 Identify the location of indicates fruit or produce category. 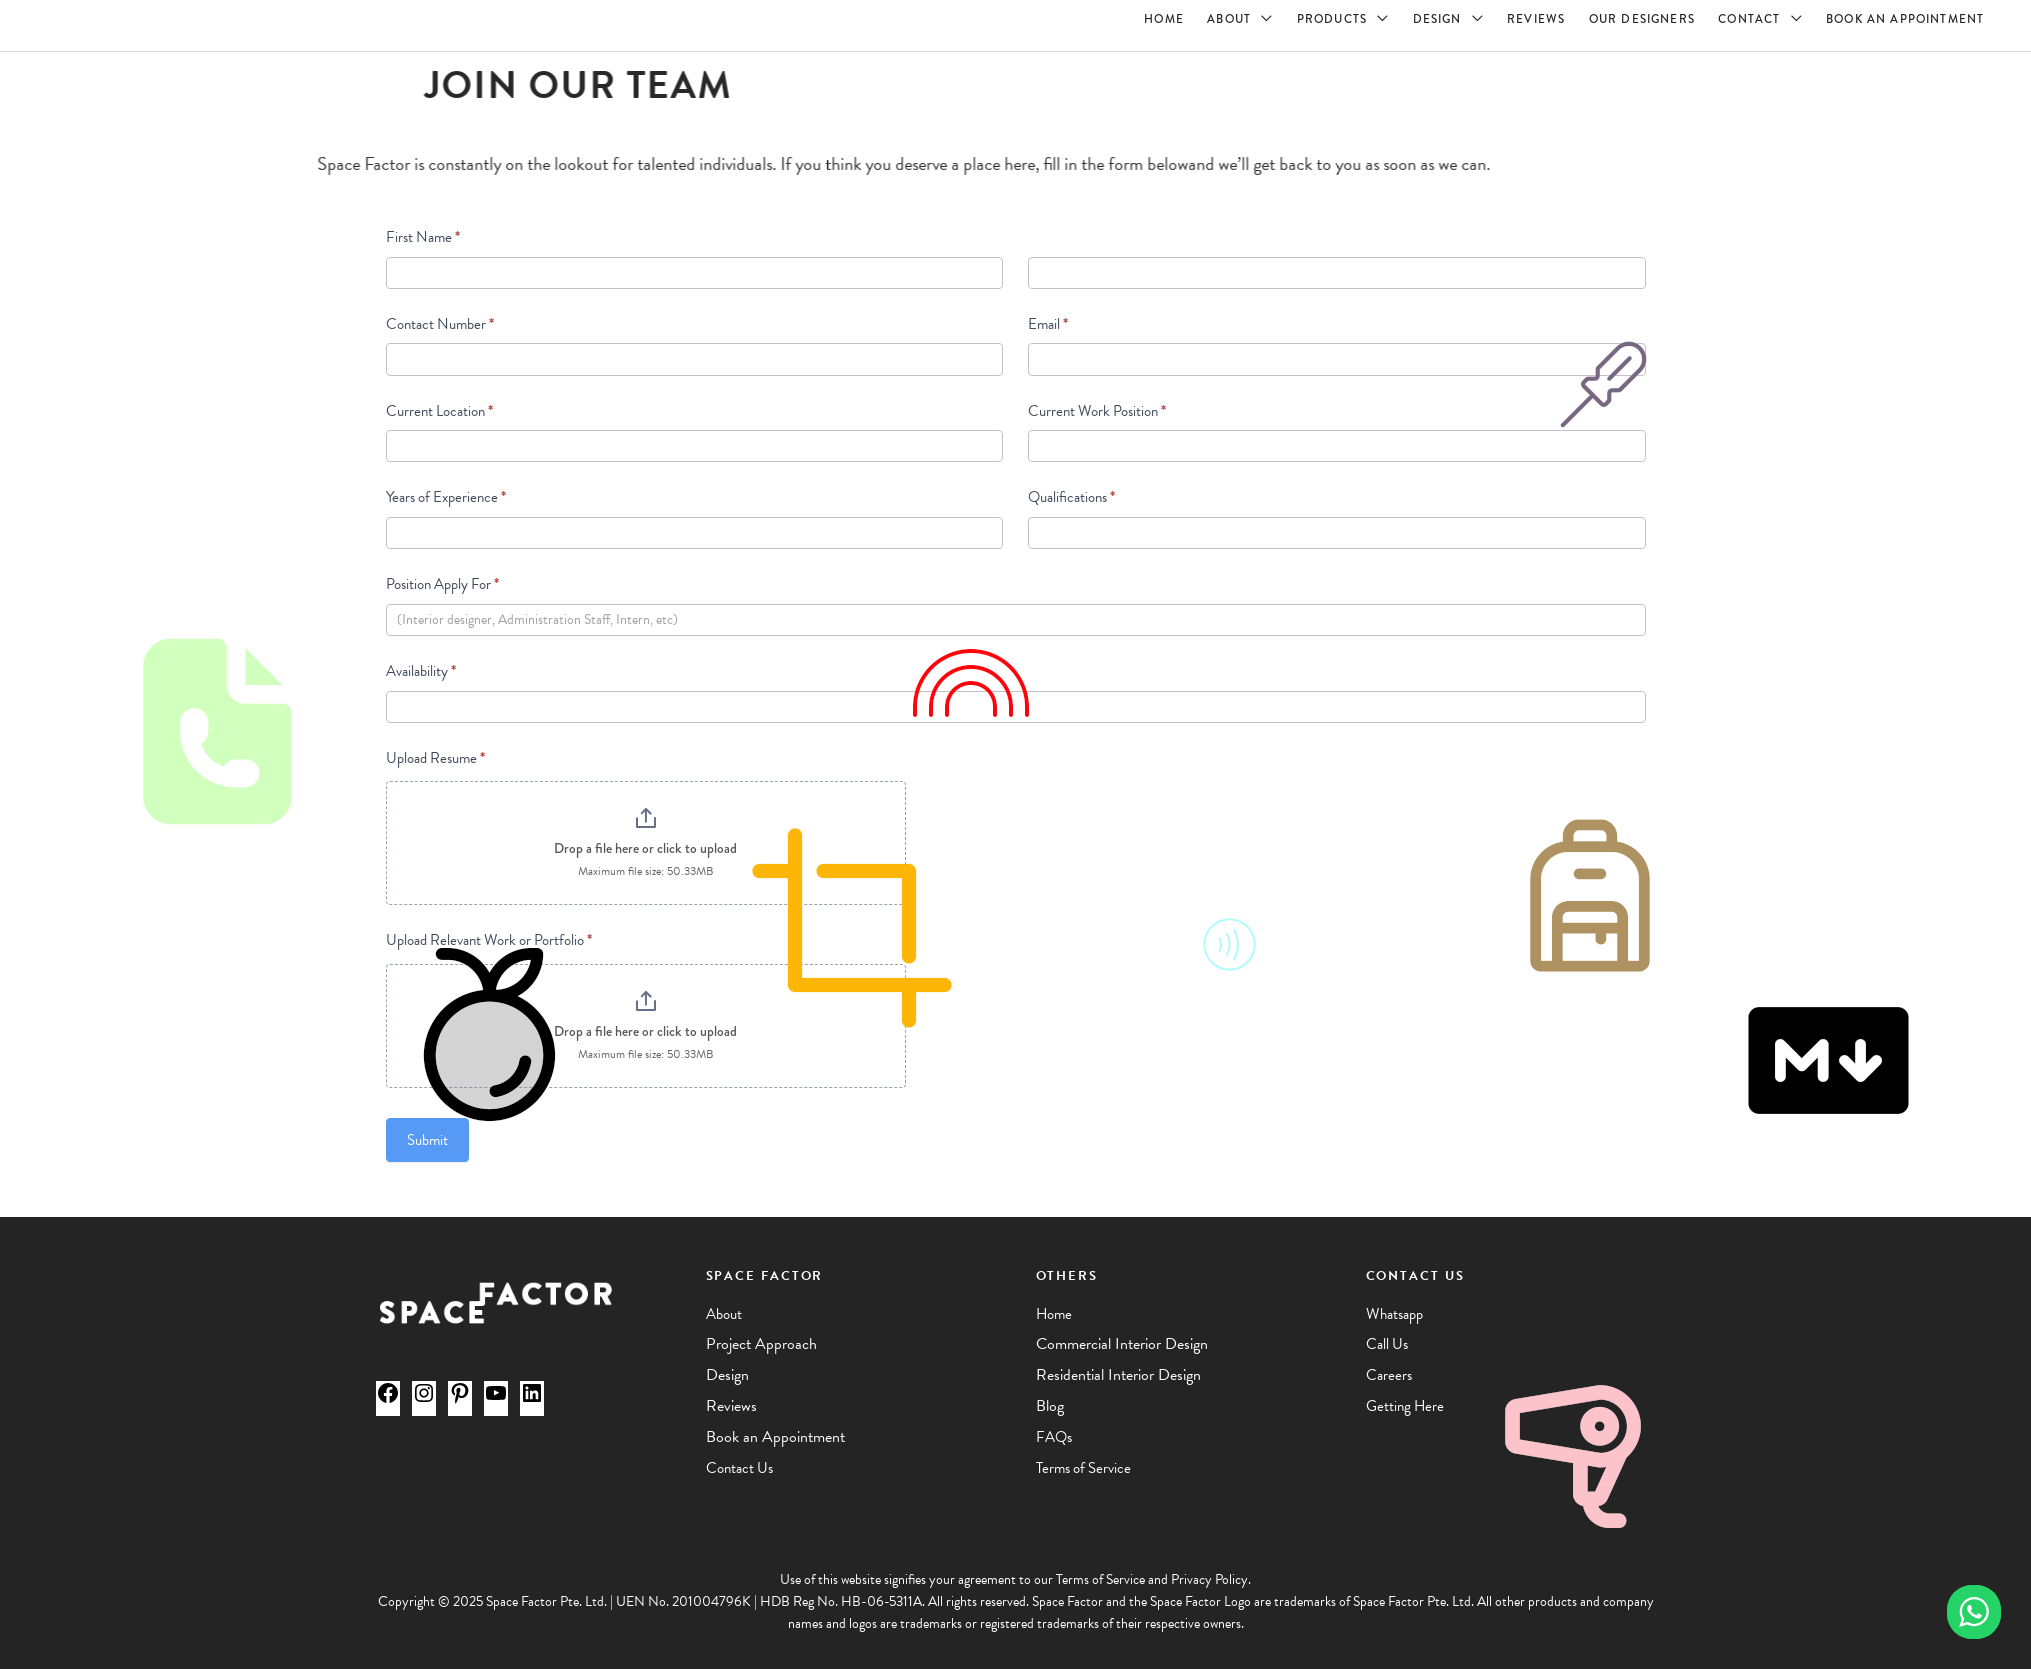
(489, 1037).